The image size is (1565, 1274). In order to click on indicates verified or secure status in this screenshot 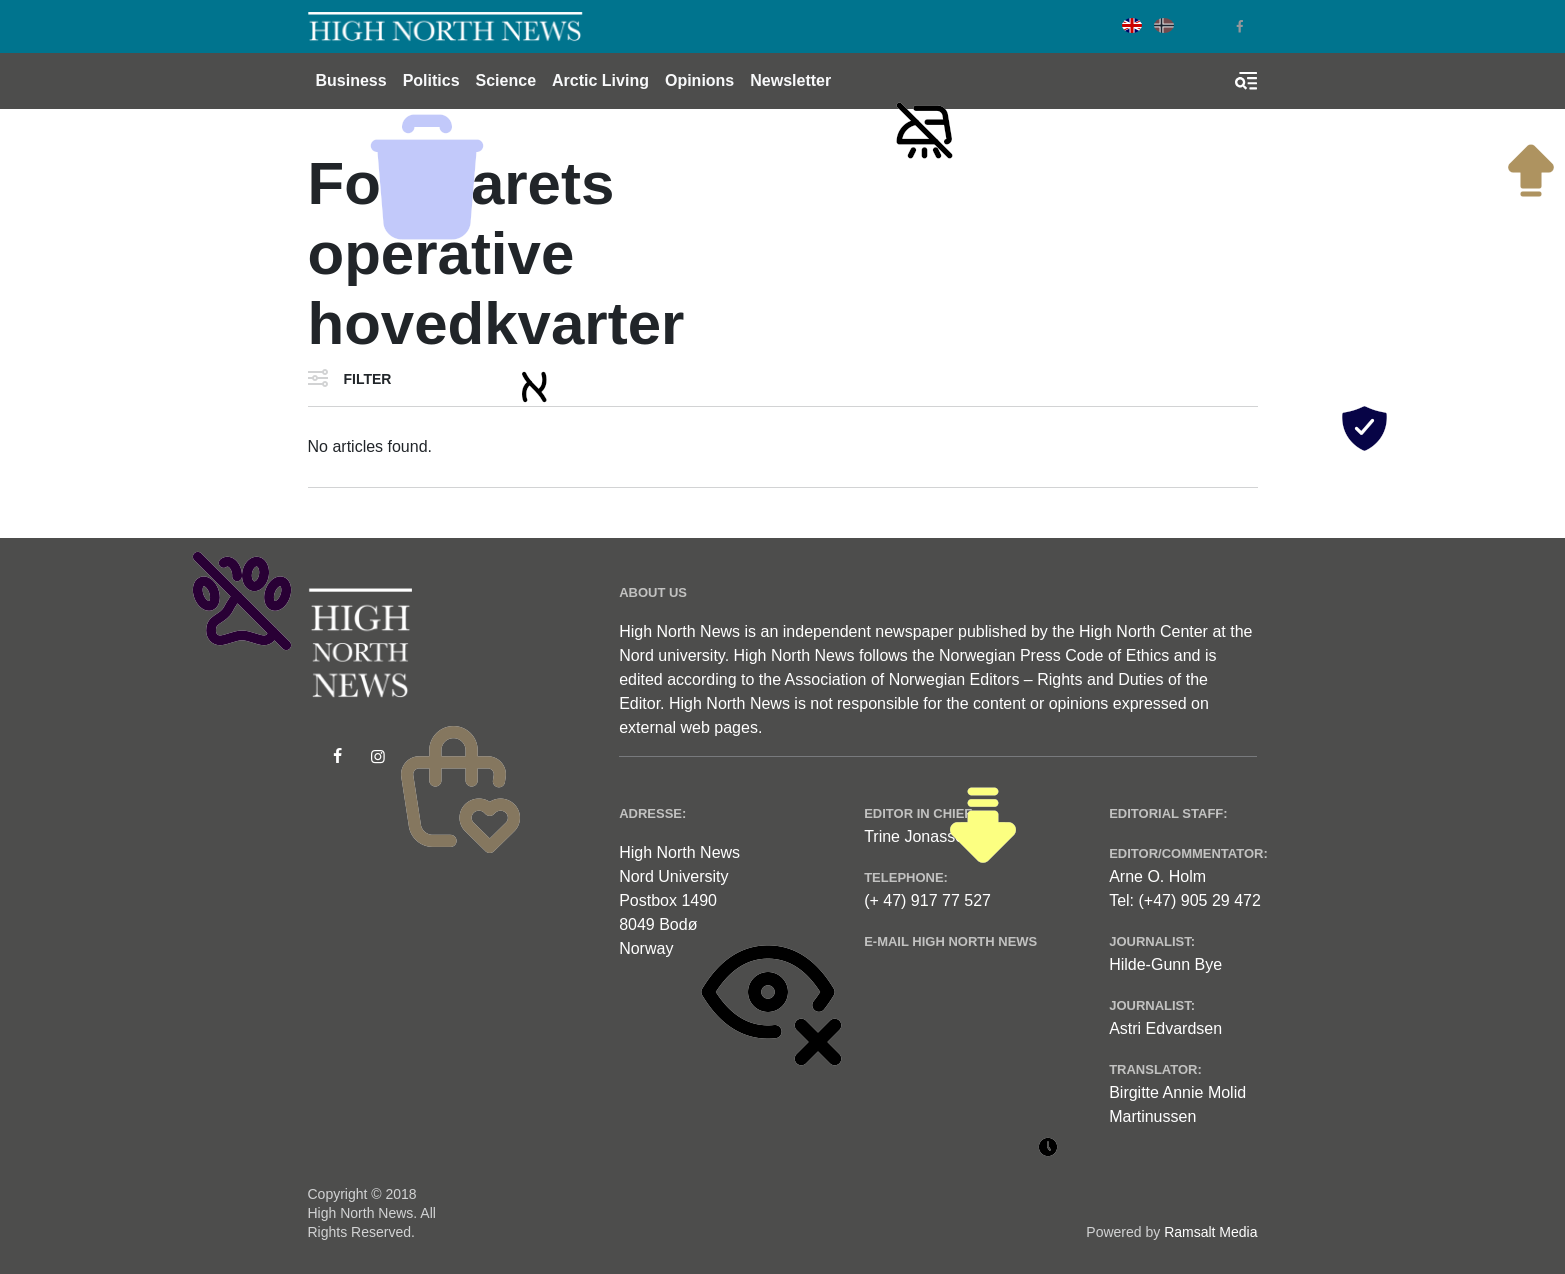, I will do `click(1364, 428)`.